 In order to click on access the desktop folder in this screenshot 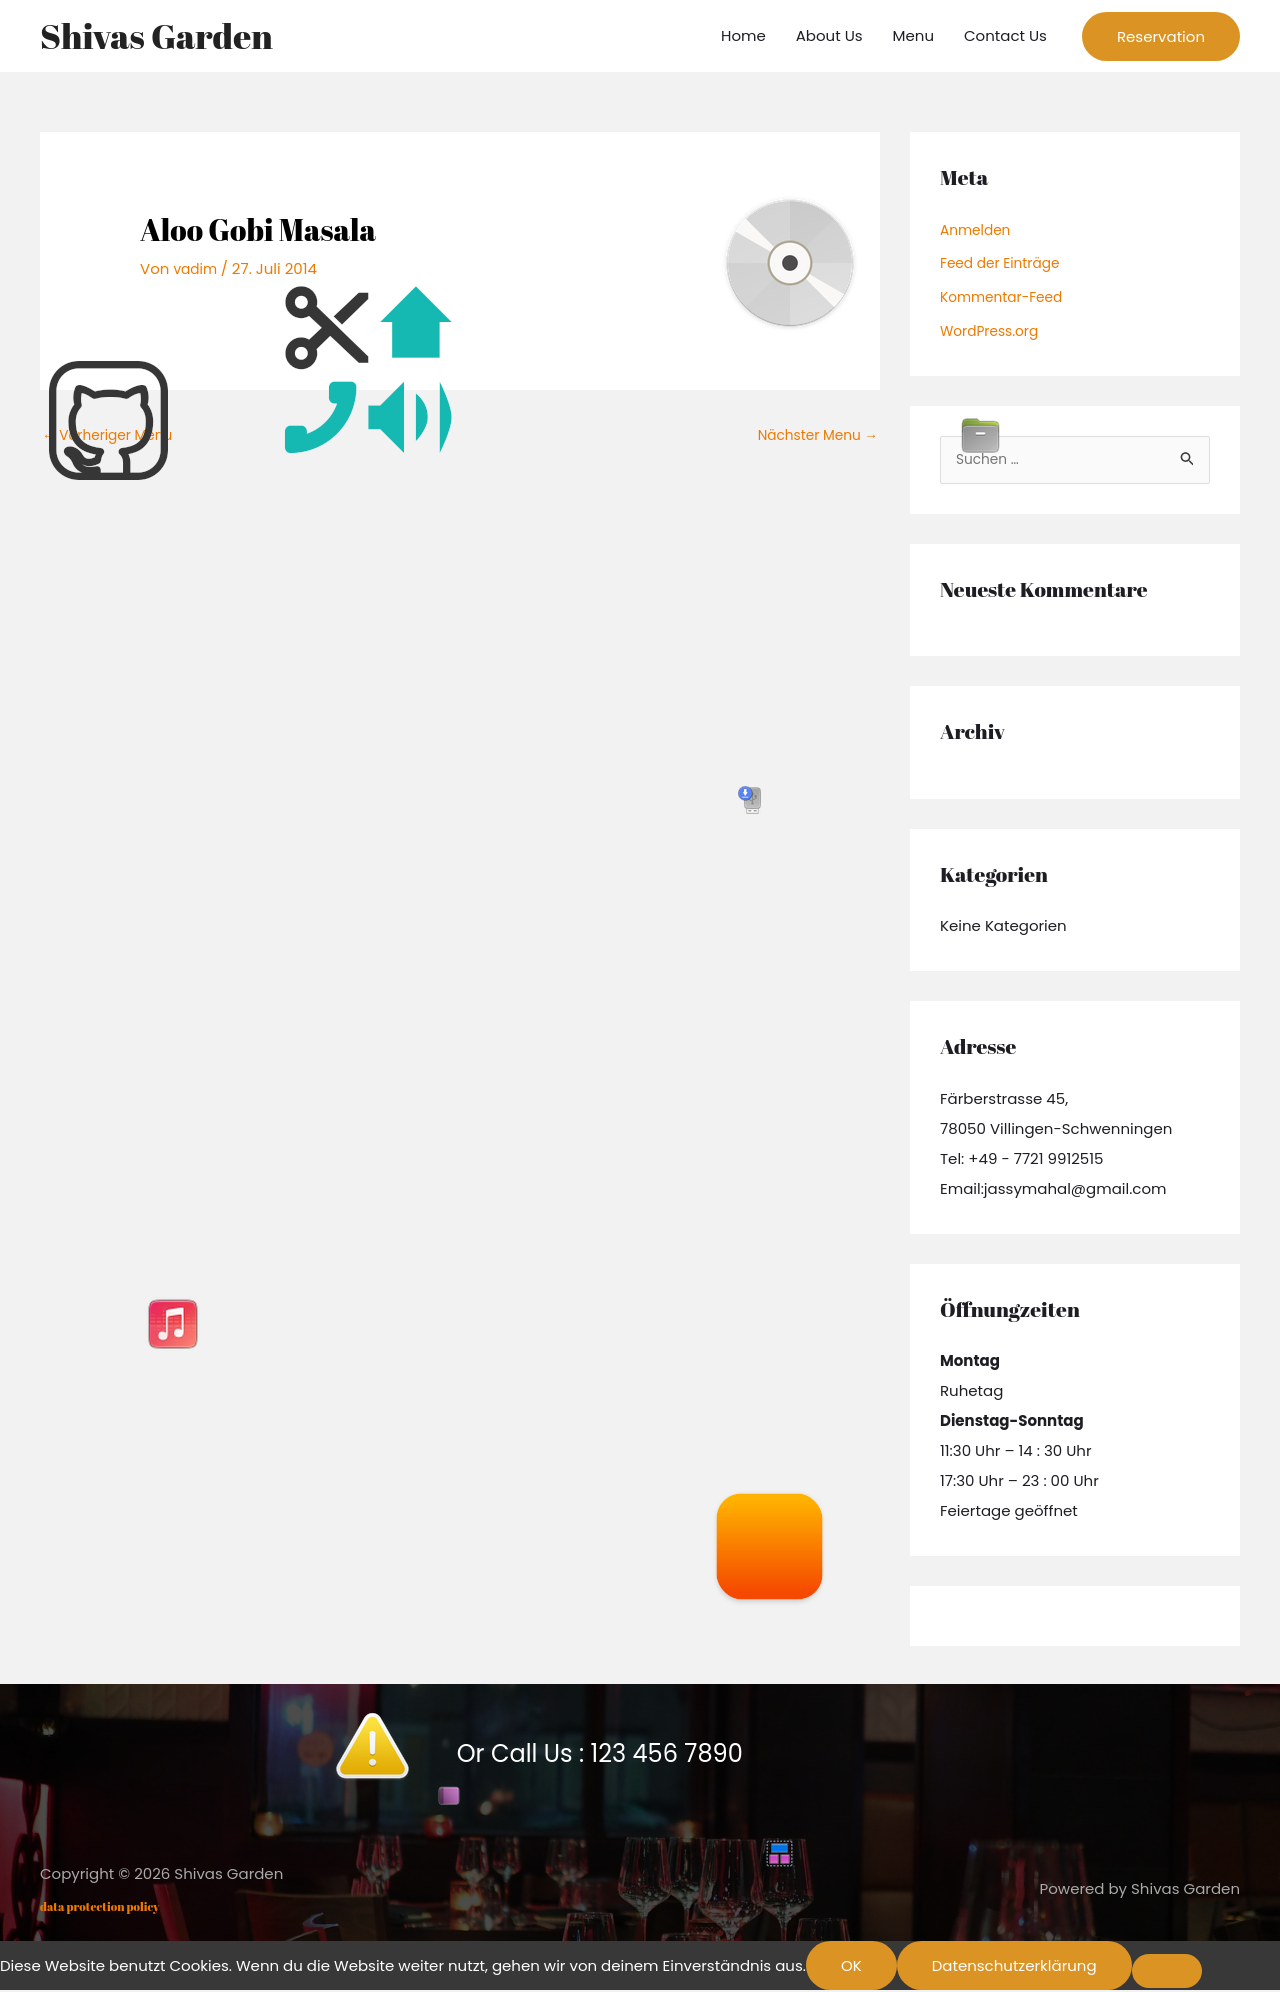, I will do `click(449, 1795)`.